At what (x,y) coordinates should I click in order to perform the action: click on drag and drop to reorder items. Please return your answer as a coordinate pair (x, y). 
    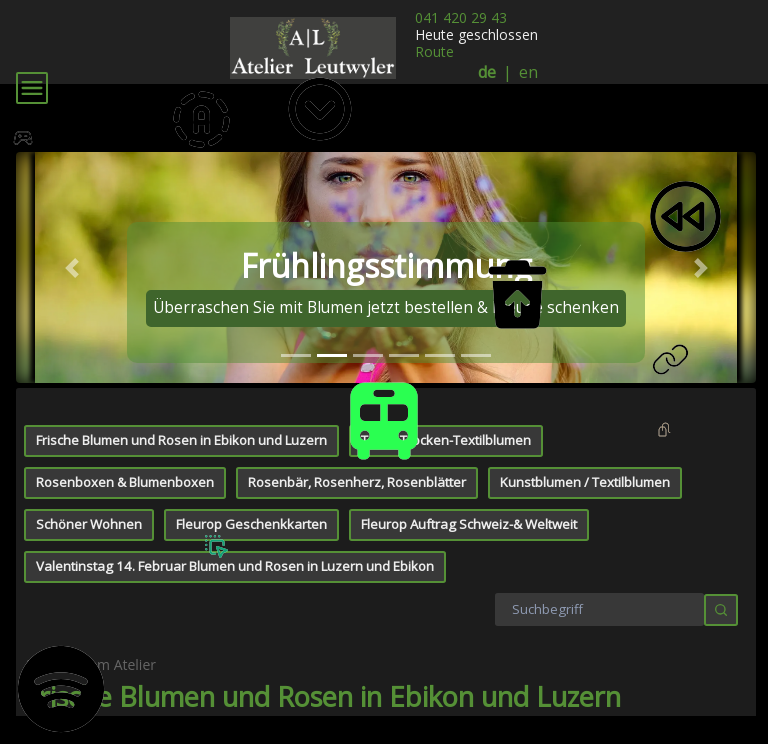
    Looking at the image, I should click on (216, 546).